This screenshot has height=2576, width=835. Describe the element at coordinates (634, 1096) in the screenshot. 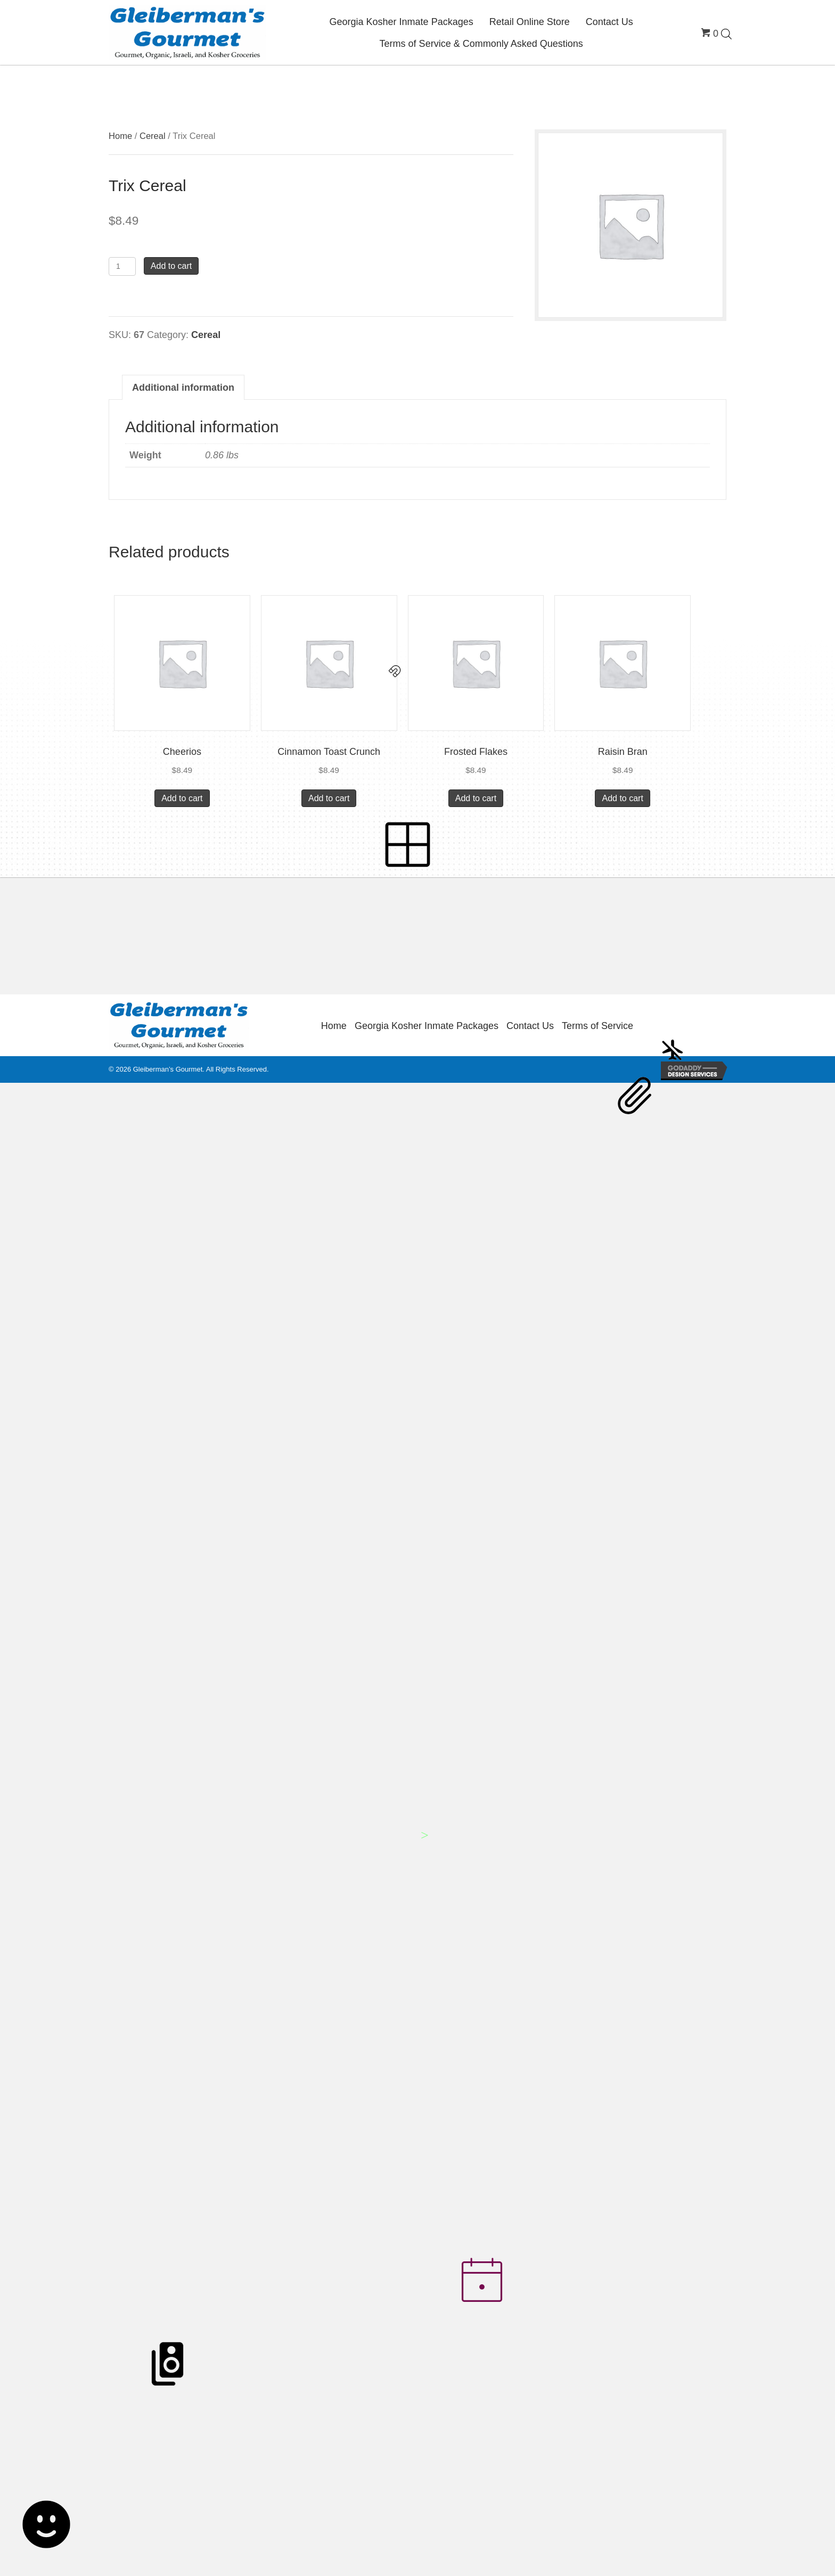

I see `attach a file to your message` at that location.